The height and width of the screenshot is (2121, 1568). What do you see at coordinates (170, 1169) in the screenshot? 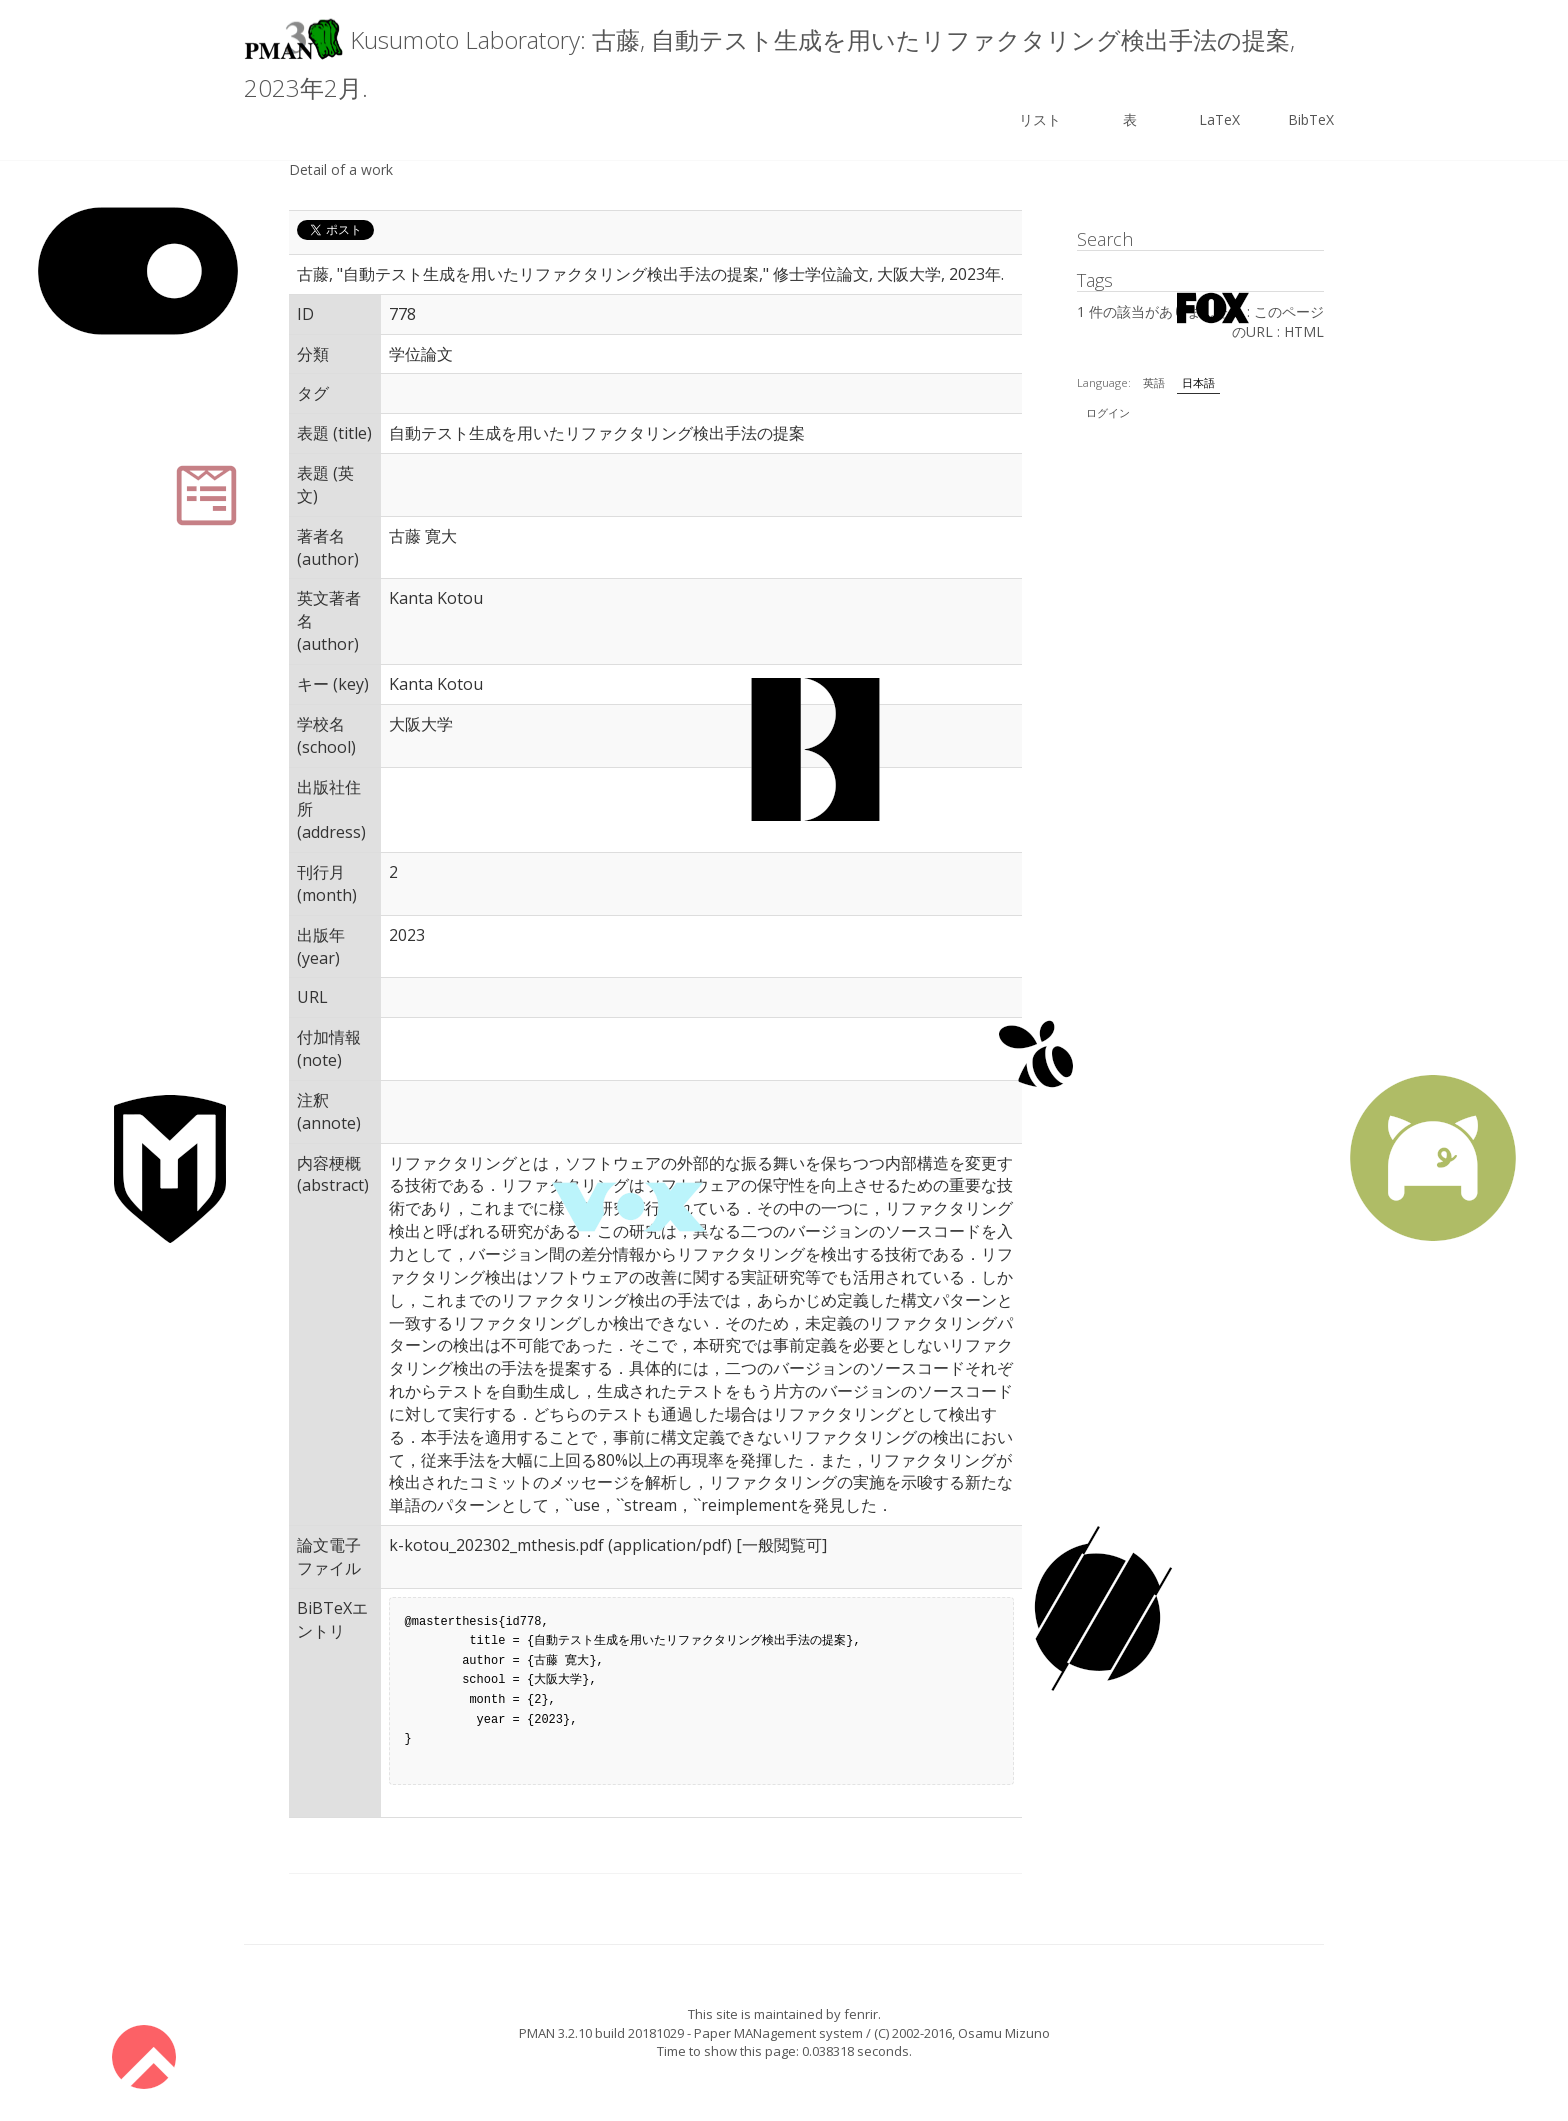
I see `metasploit penetration testing framework logo` at bounding box center [170, 1169].